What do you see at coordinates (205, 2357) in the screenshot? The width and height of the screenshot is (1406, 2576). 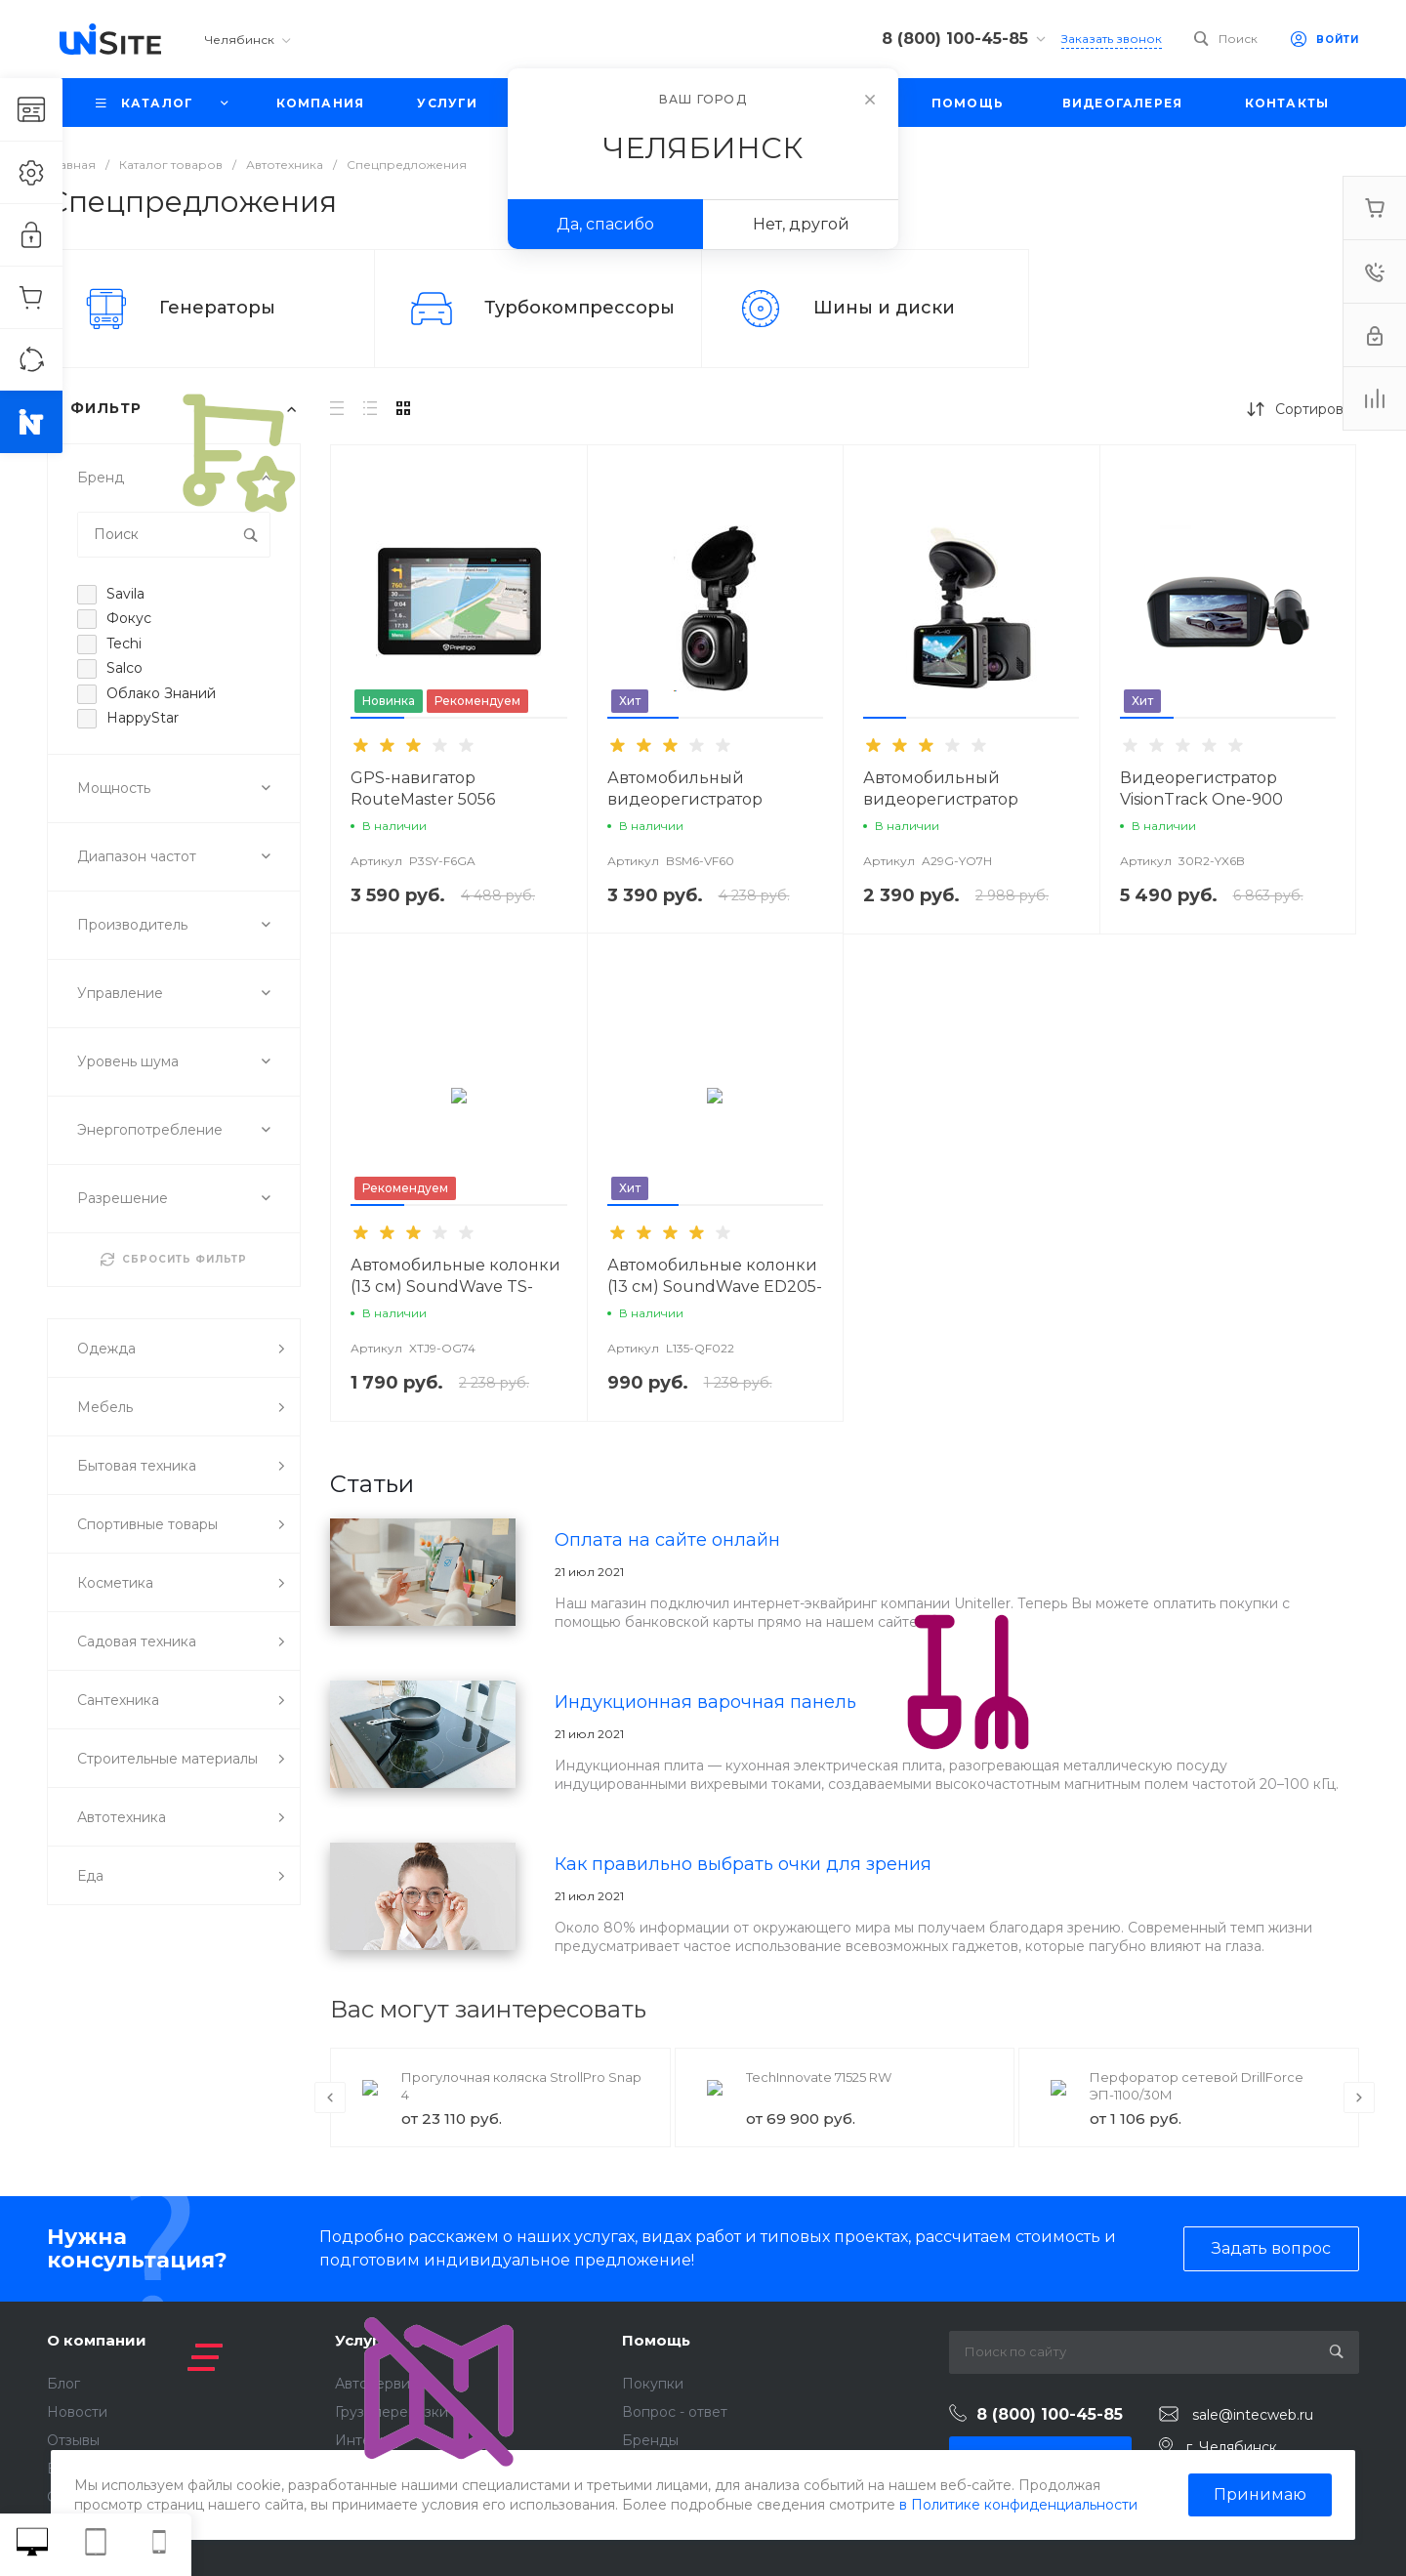 I see `clear all items from a list` at bounding box center [205, 2357].